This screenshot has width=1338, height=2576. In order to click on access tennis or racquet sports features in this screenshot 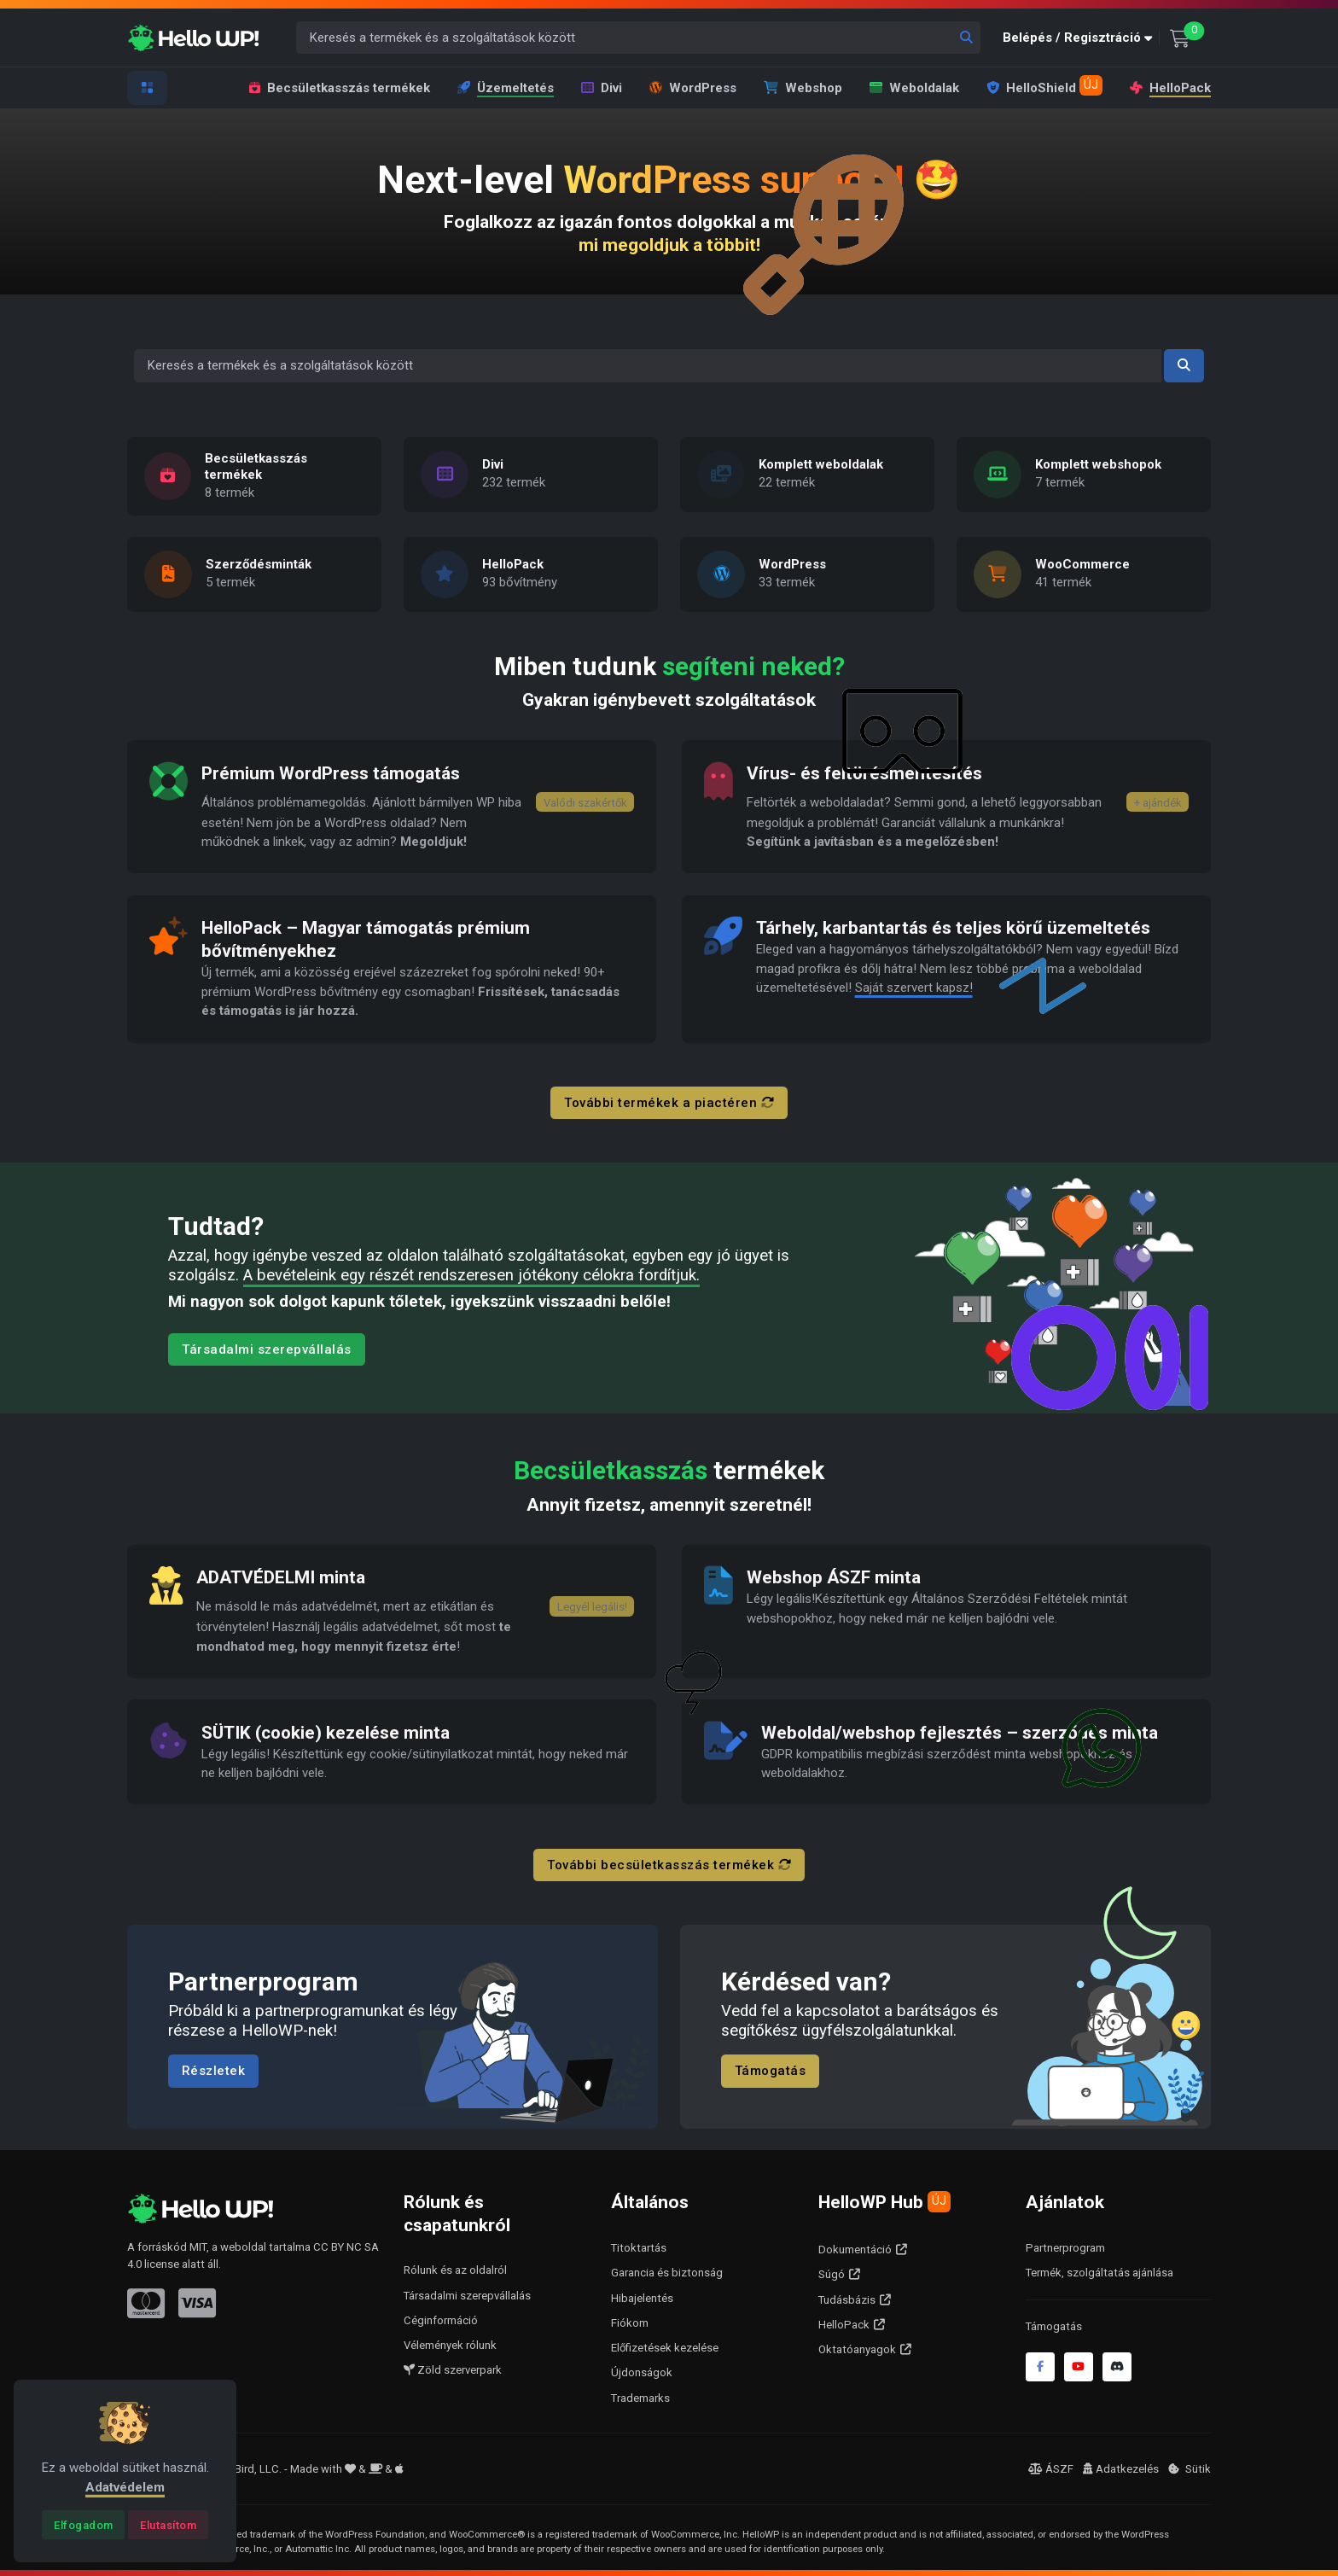, I will do `click(822, 236)`.